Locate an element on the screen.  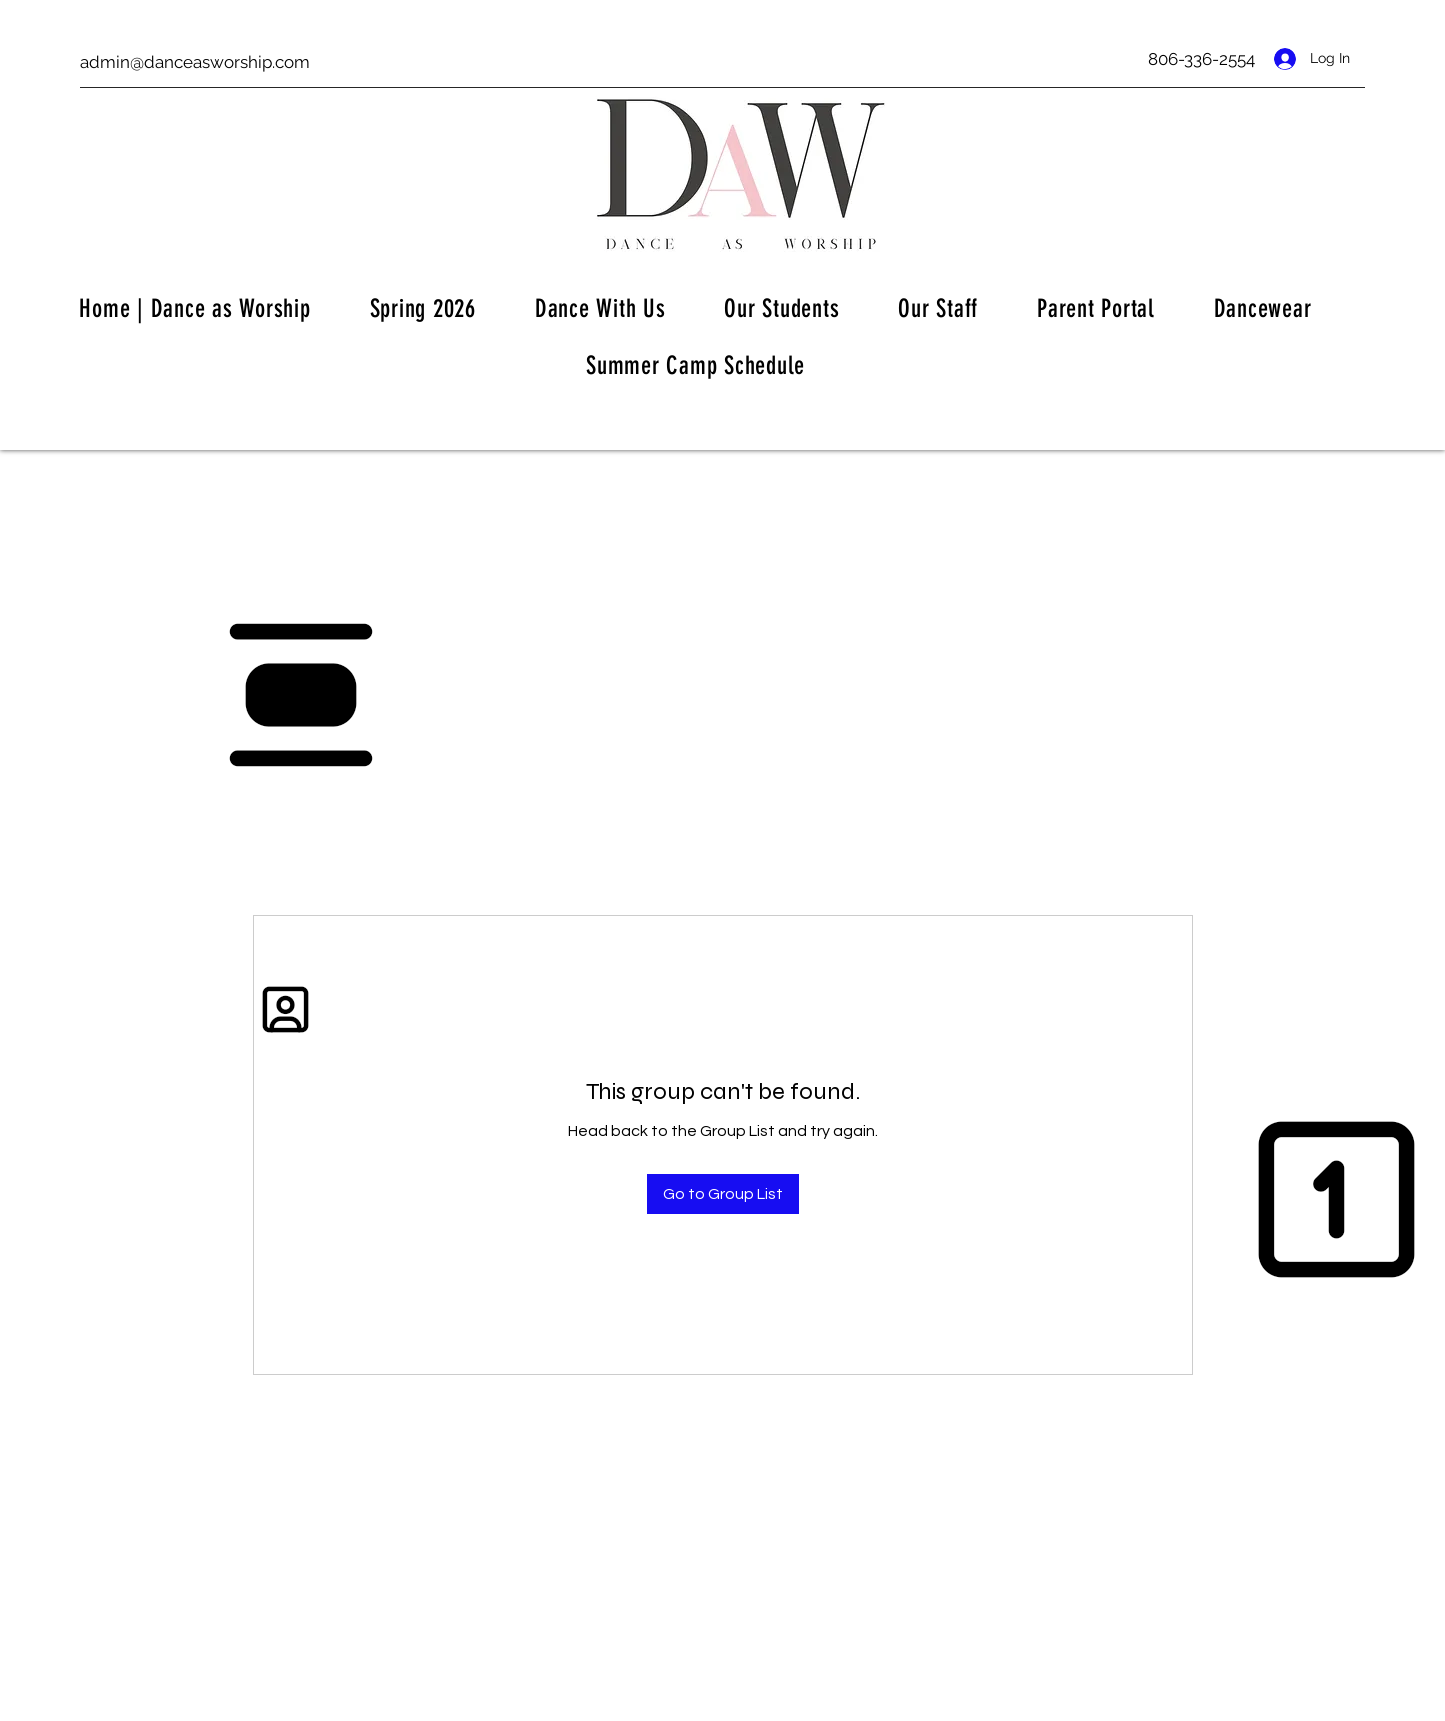
view user profile is located at coordinates (285, 1009).